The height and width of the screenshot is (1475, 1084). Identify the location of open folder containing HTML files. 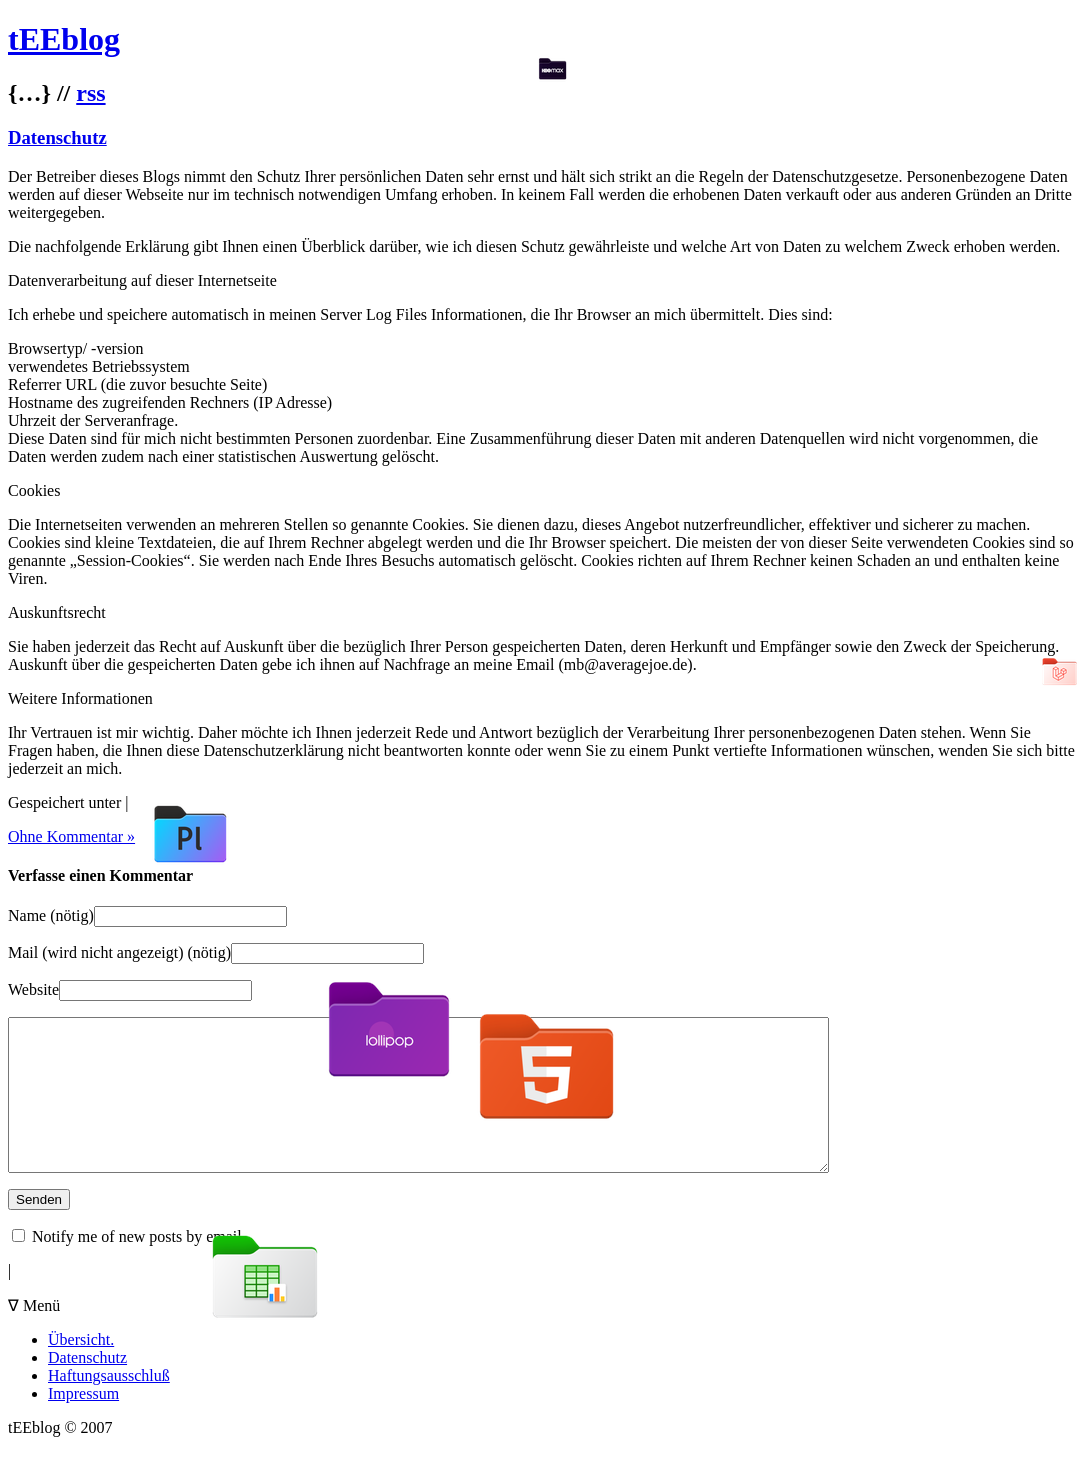
(546, 1070).